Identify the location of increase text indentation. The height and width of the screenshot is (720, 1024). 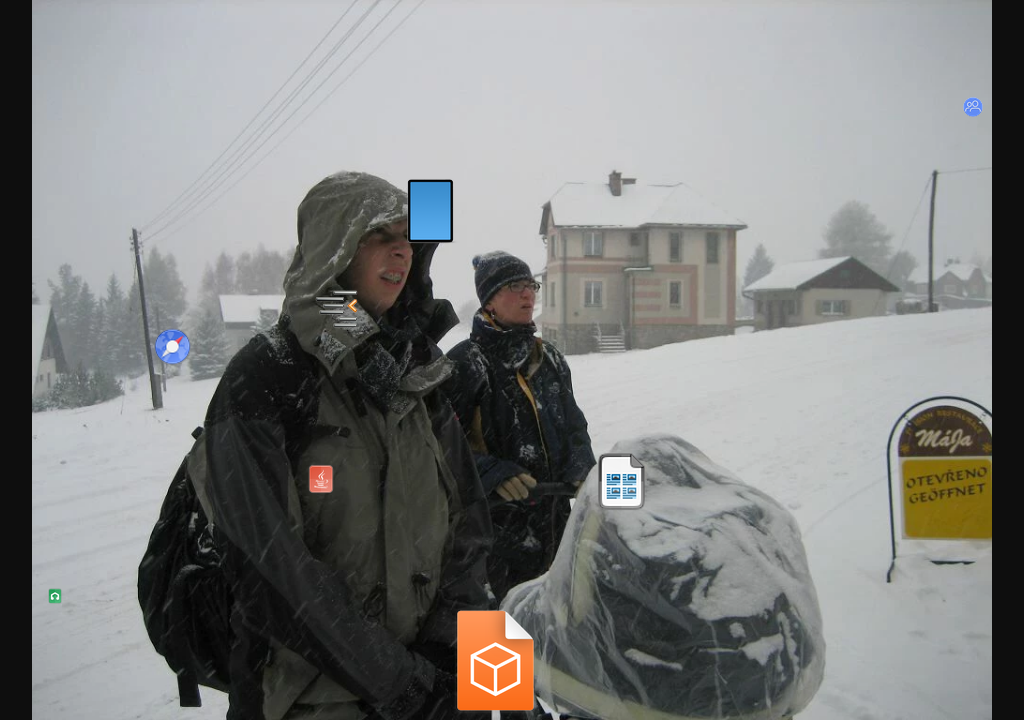
(336, 310).